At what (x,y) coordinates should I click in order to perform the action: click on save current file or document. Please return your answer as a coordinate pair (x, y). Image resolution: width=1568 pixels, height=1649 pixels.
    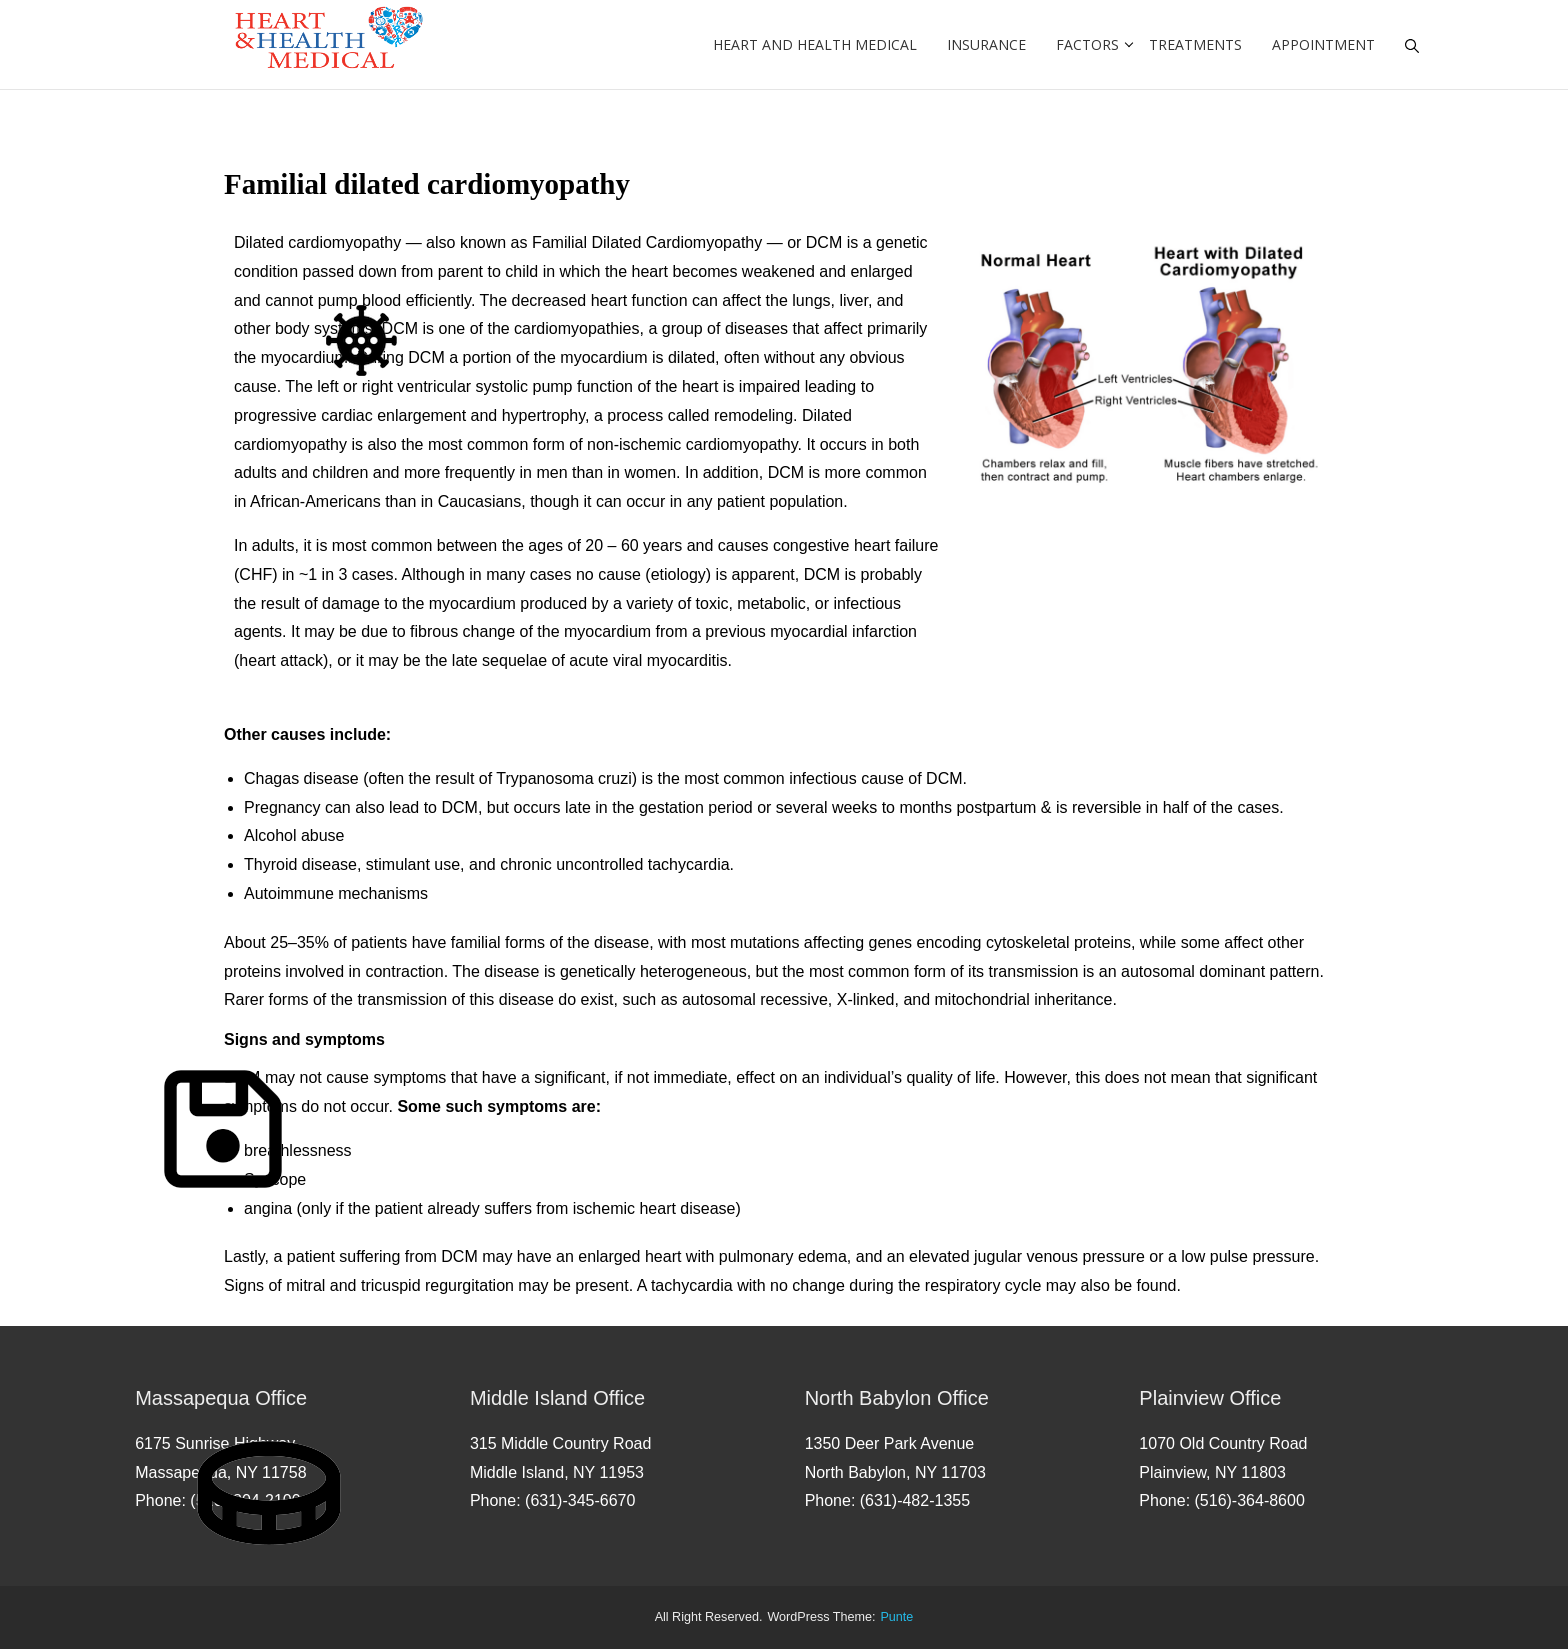
    Looking at the image, I should click on (223, 1129).